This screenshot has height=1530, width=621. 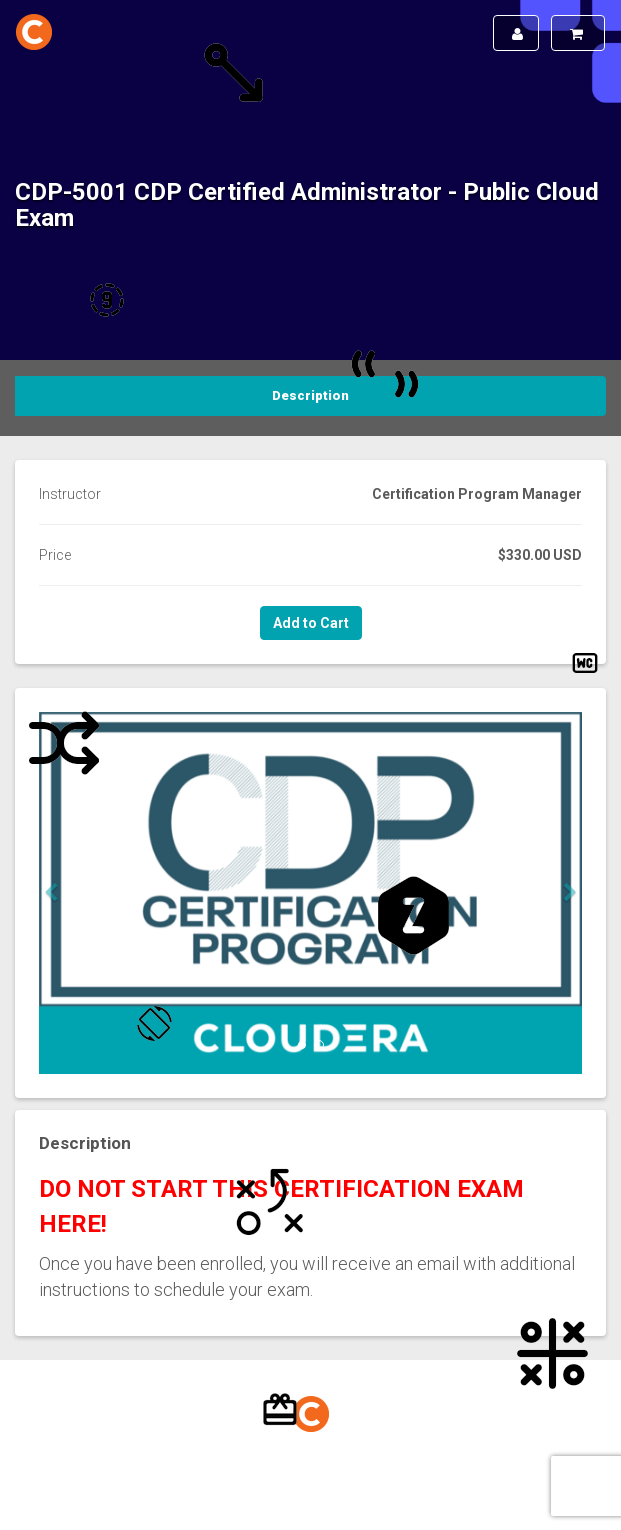 What do you see at coordinates (107, 300) in the screenshot?
I see `indicates 9 items remaining or pending` at bounding box center [107, 300].